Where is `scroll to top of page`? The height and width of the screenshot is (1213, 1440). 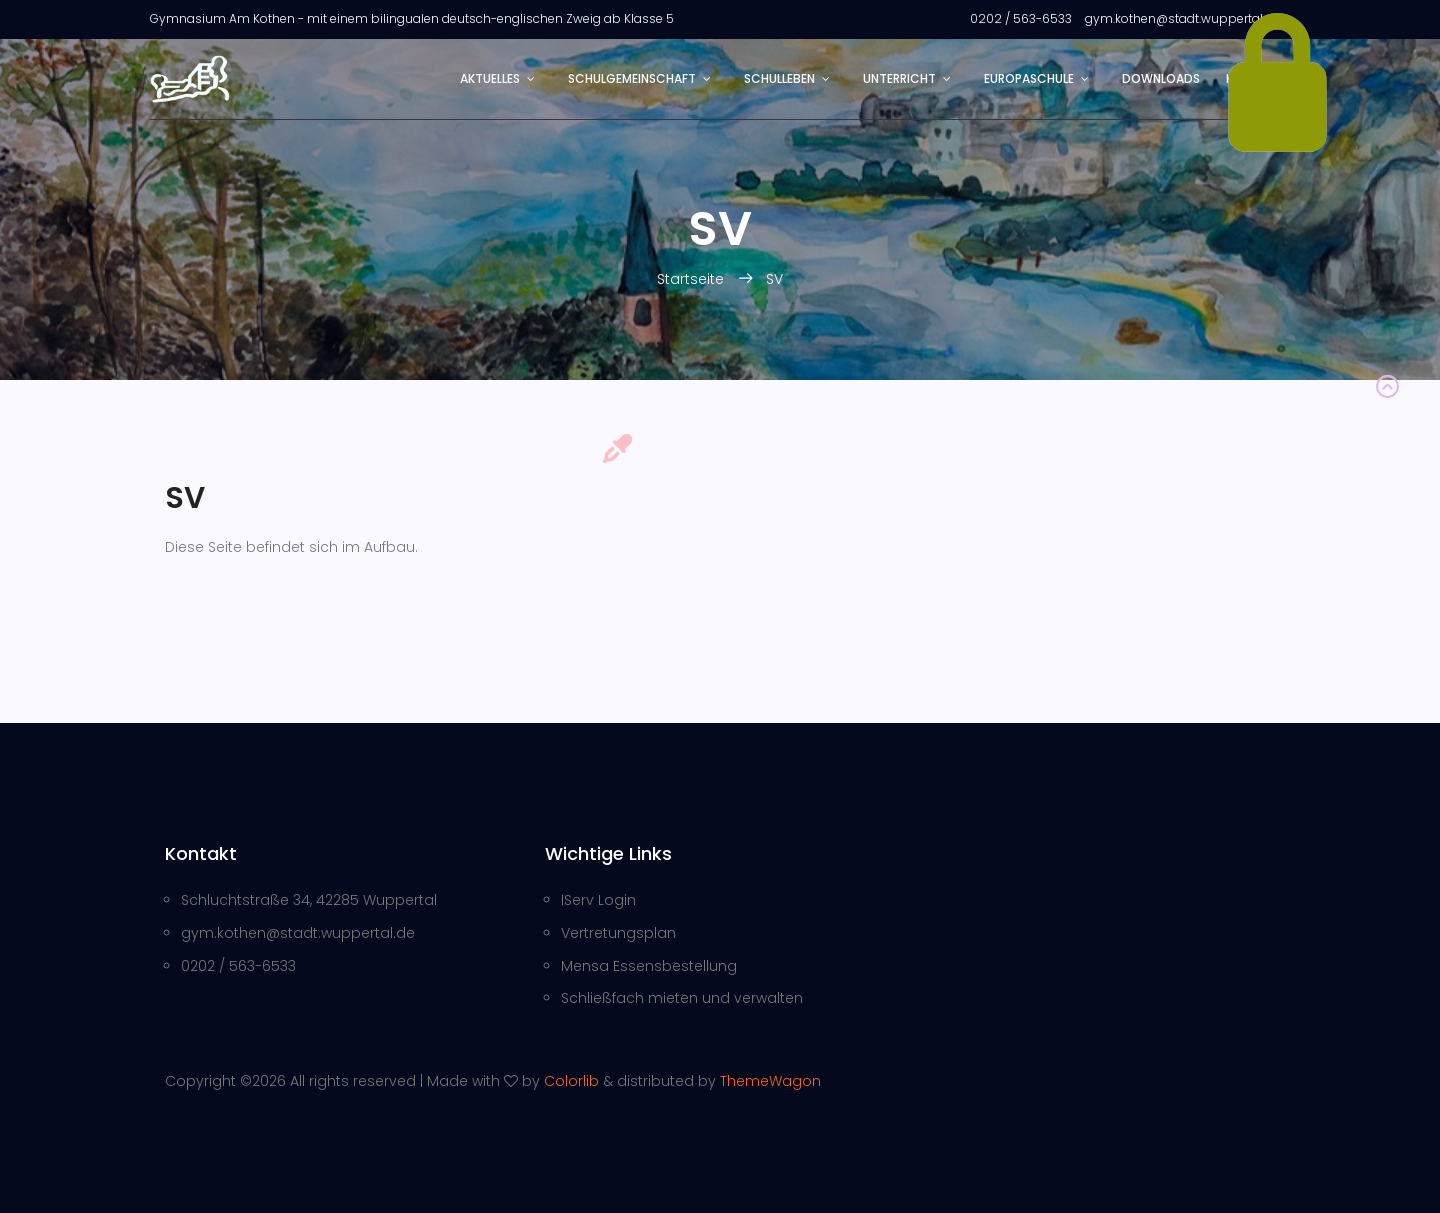
scroll to top of page is located at coordinates (1387, 386).